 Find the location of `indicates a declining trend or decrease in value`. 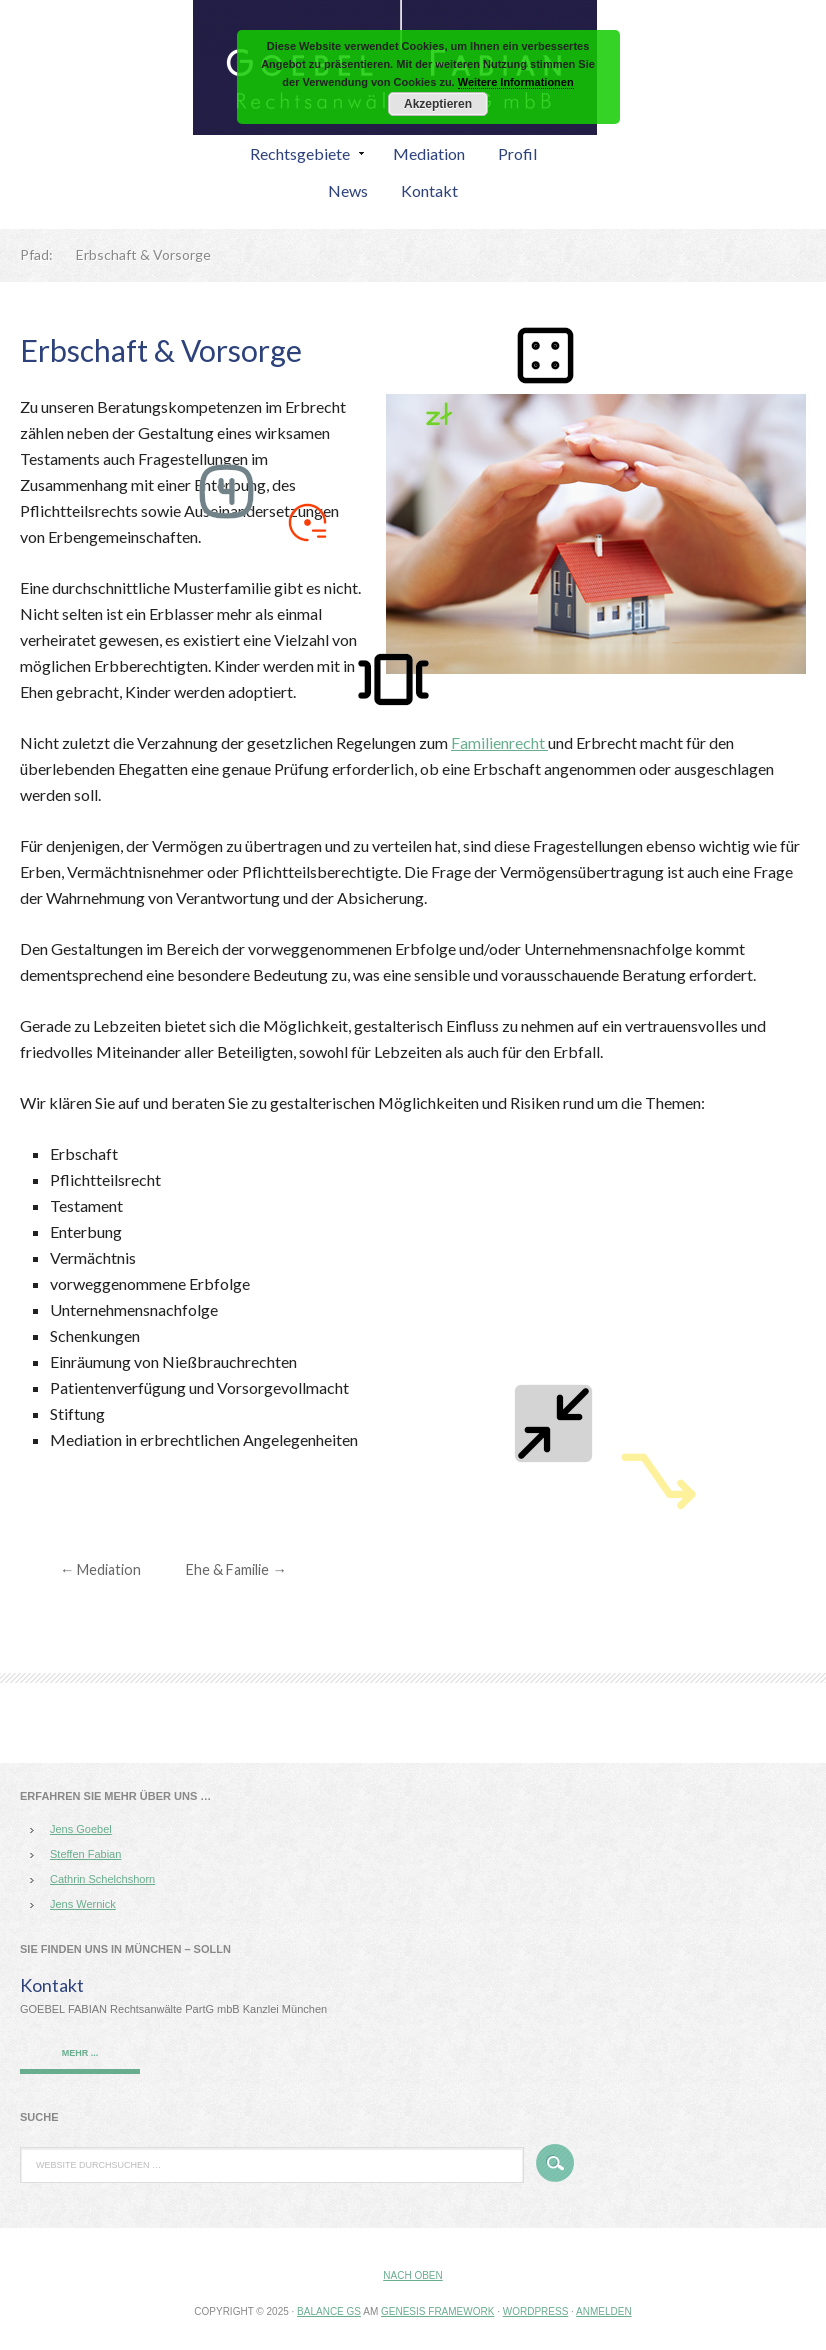

indicates a declining trend or decrease in value is located at coordinates (658, 1479).